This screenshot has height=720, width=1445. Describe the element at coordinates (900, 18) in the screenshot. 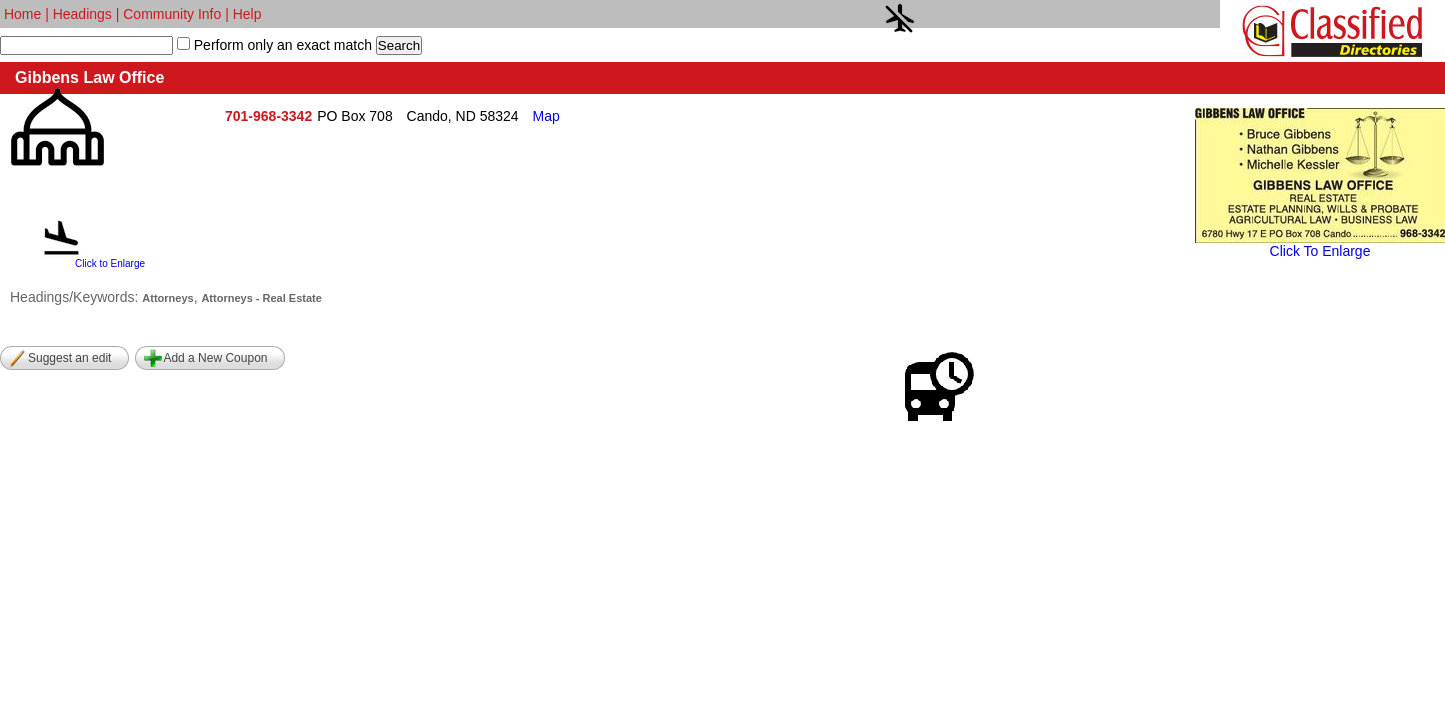

I see `airplane mode is currently disabled` at that location.